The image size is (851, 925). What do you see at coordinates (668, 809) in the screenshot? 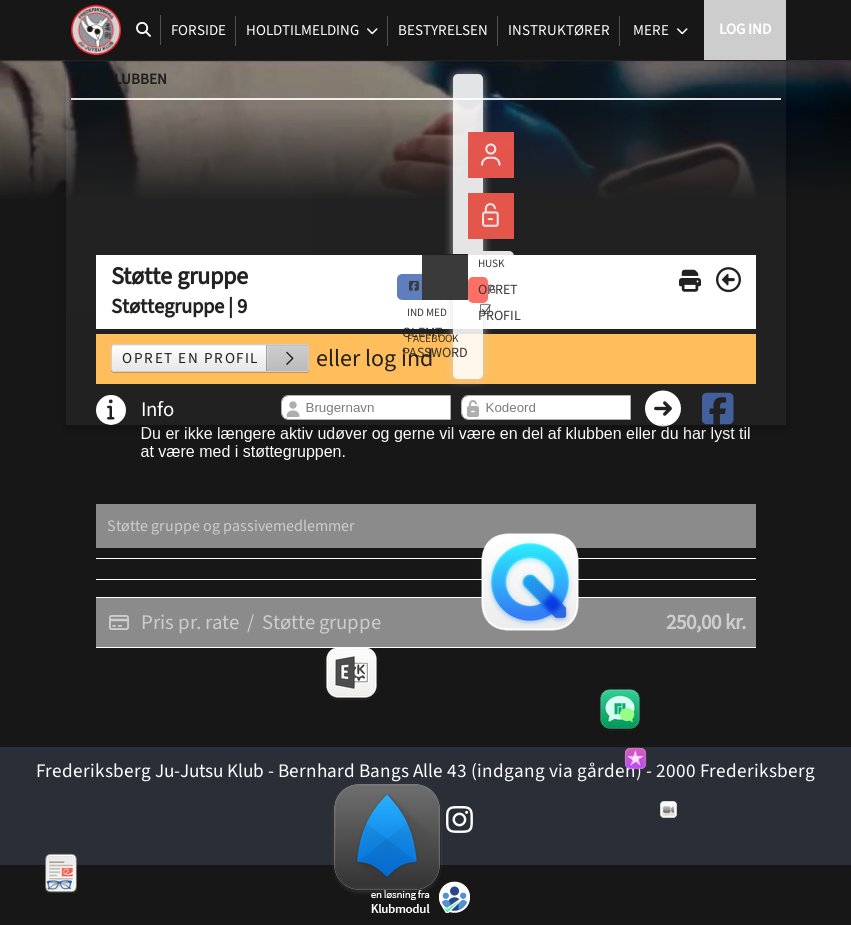
I see `open camera or start video recording` at bounding box center [668, 809].